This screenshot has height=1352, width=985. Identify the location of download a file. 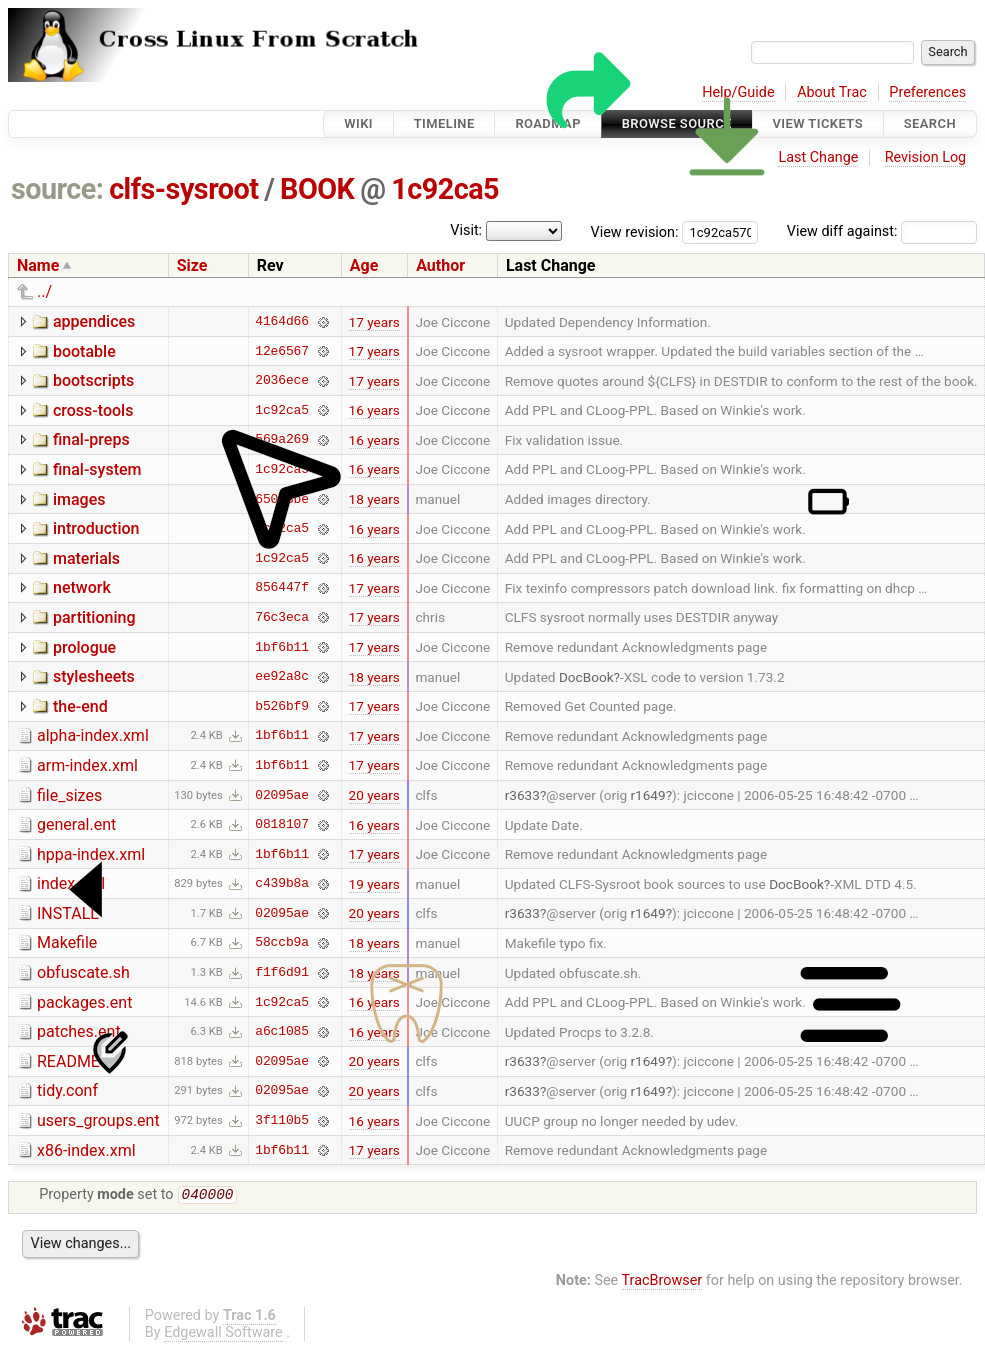
(727, 138).